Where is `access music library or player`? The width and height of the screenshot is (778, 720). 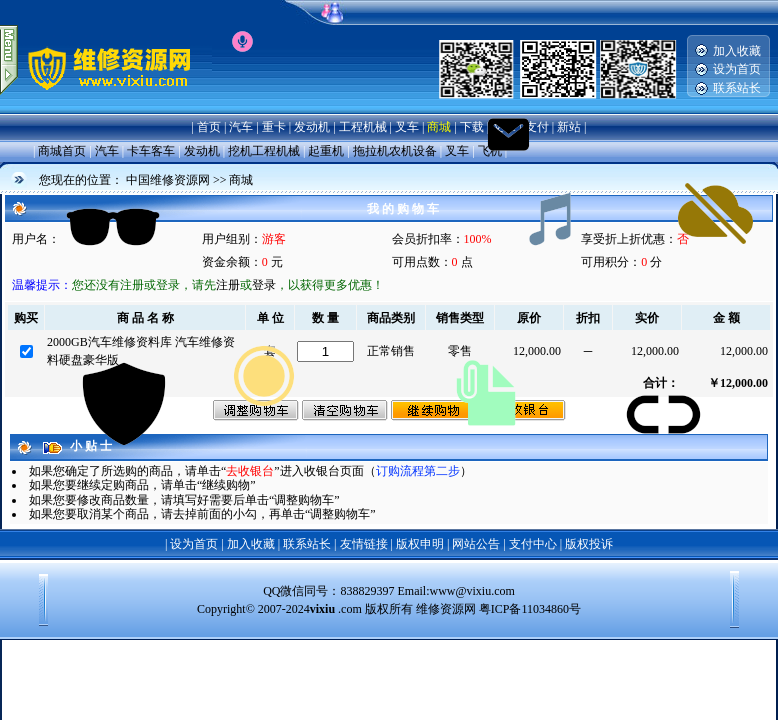 access music library or player is located at coordinates (550, 219).